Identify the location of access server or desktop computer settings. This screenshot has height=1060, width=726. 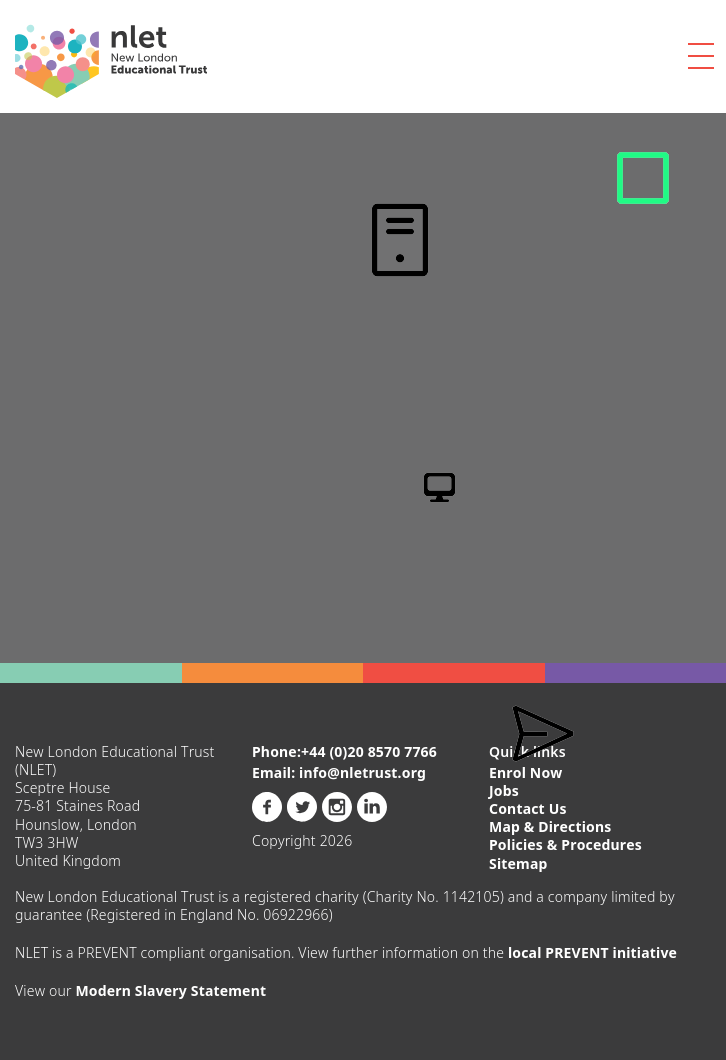
(400, 240).